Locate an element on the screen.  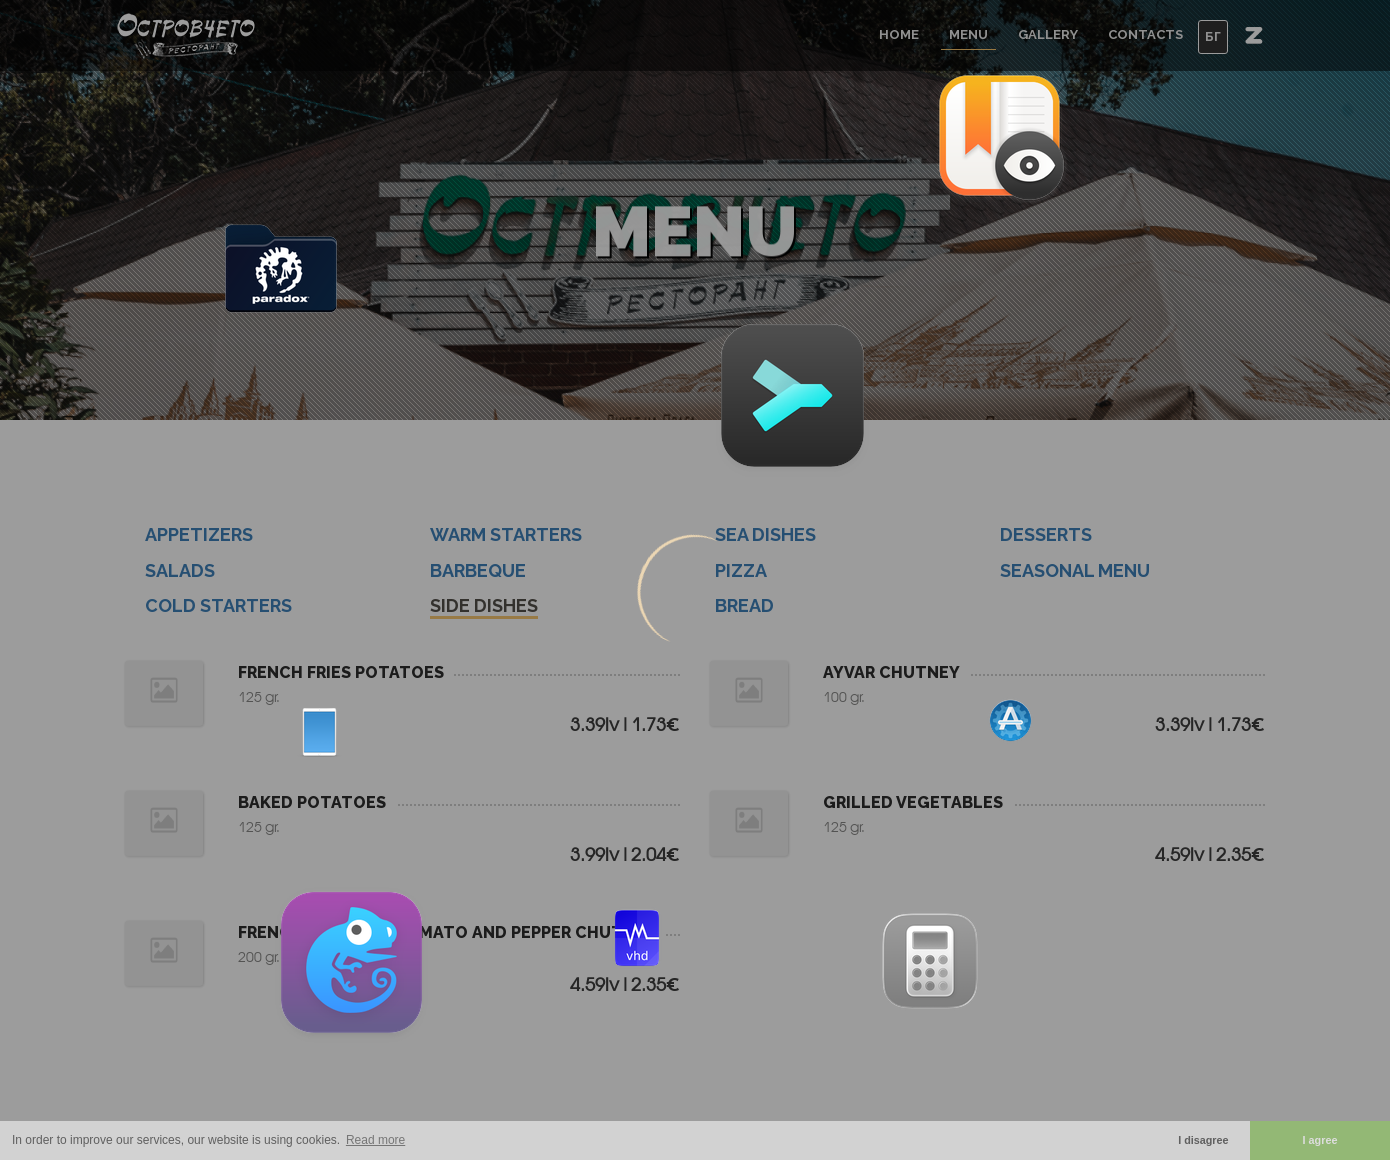
open the calculator app is located at coordinates (930, 961).